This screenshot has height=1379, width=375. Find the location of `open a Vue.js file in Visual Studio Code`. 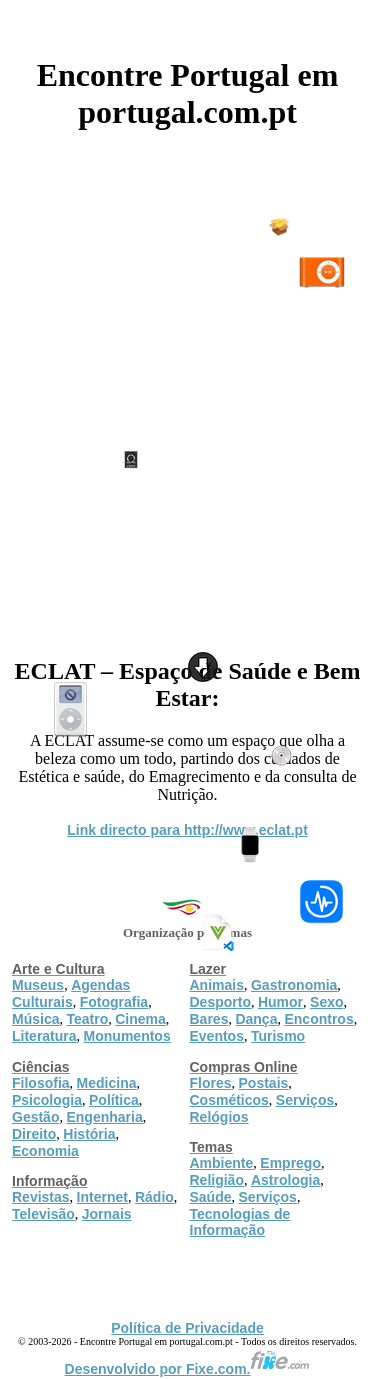

open a Vue.js file in Visual Studio Code is located at coordinates (218, 933).